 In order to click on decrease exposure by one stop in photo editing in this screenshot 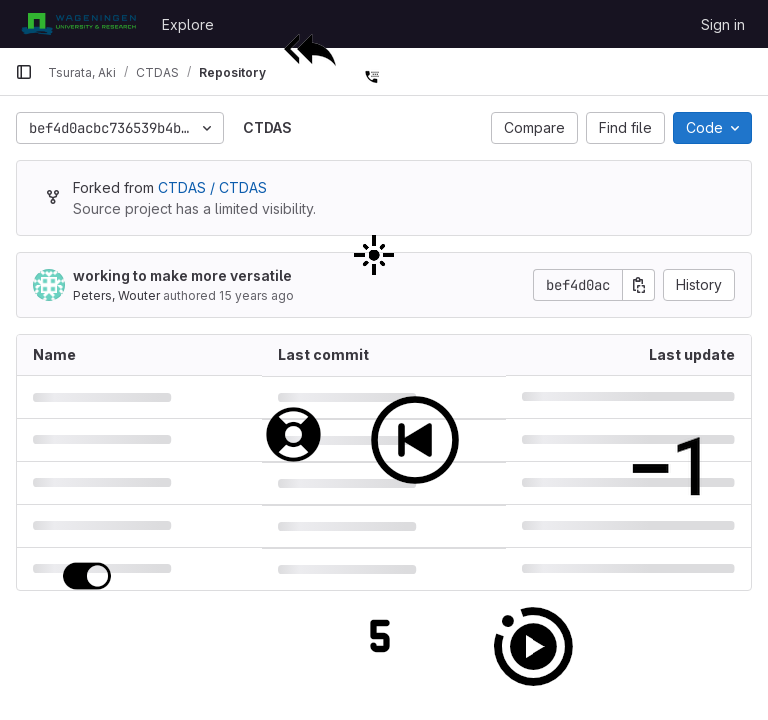, I will do `click(668, 468)`.